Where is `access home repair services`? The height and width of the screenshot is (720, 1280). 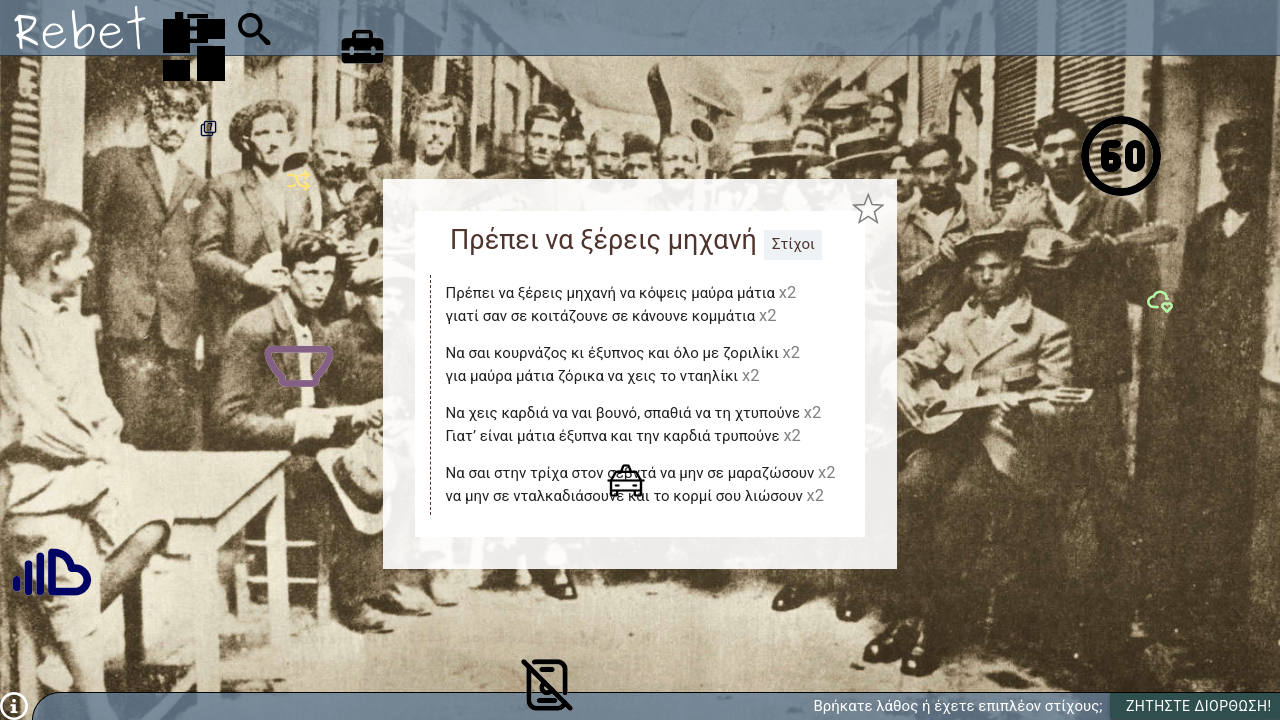
access home repair services is located at coordinates (362, 46).